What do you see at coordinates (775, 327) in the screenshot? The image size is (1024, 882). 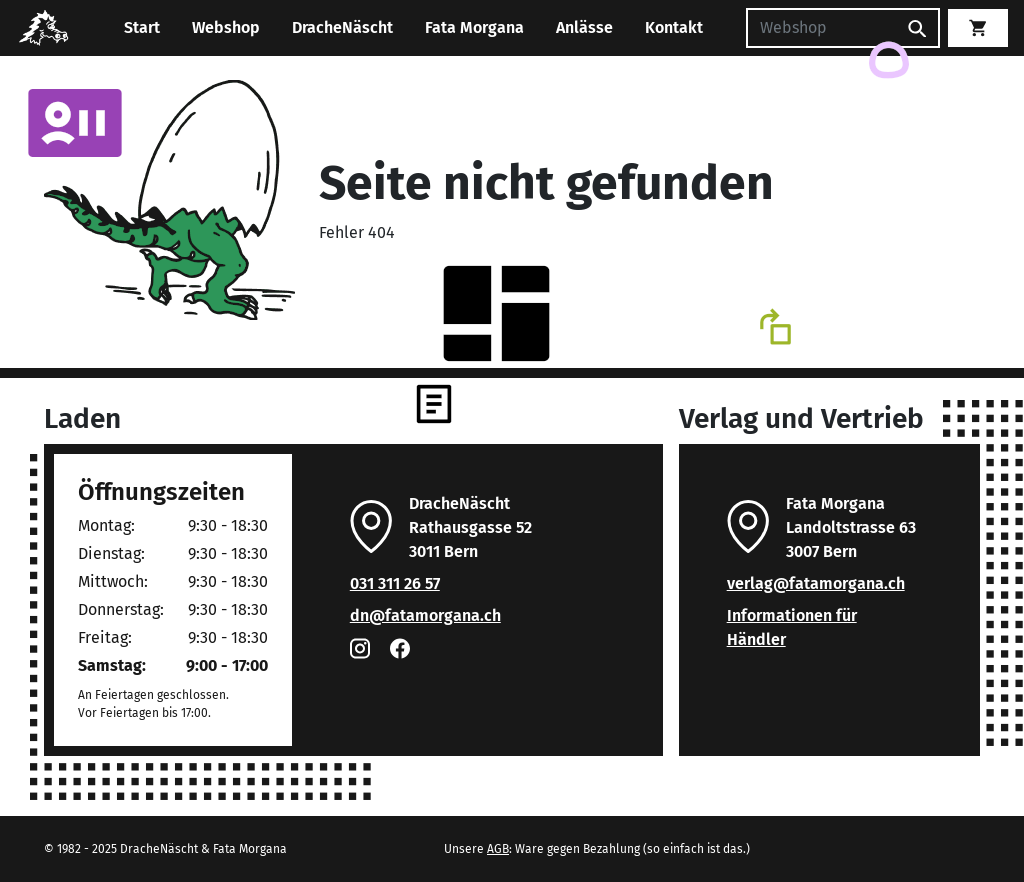 I see `rotate element clockwise` at bounding box center [775, 327].